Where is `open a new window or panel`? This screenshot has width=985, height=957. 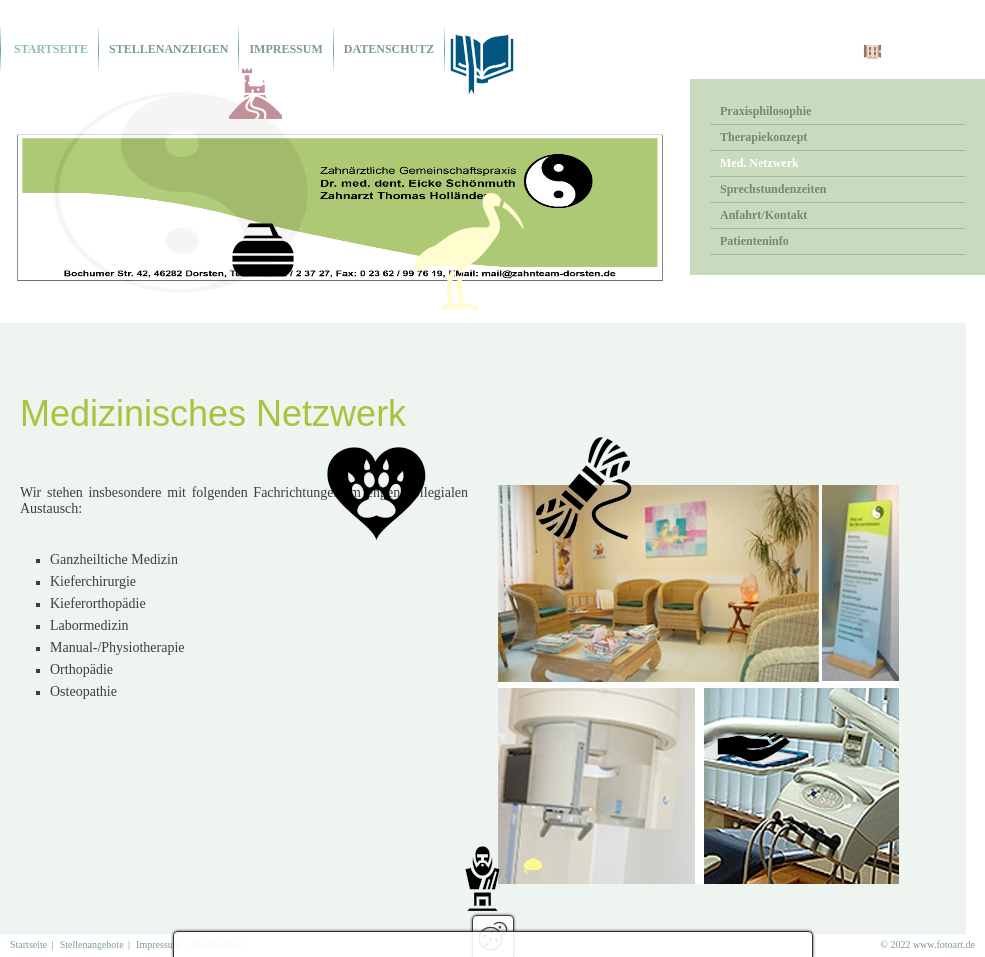 open a new window or panel is located at coordinates (872, 51).